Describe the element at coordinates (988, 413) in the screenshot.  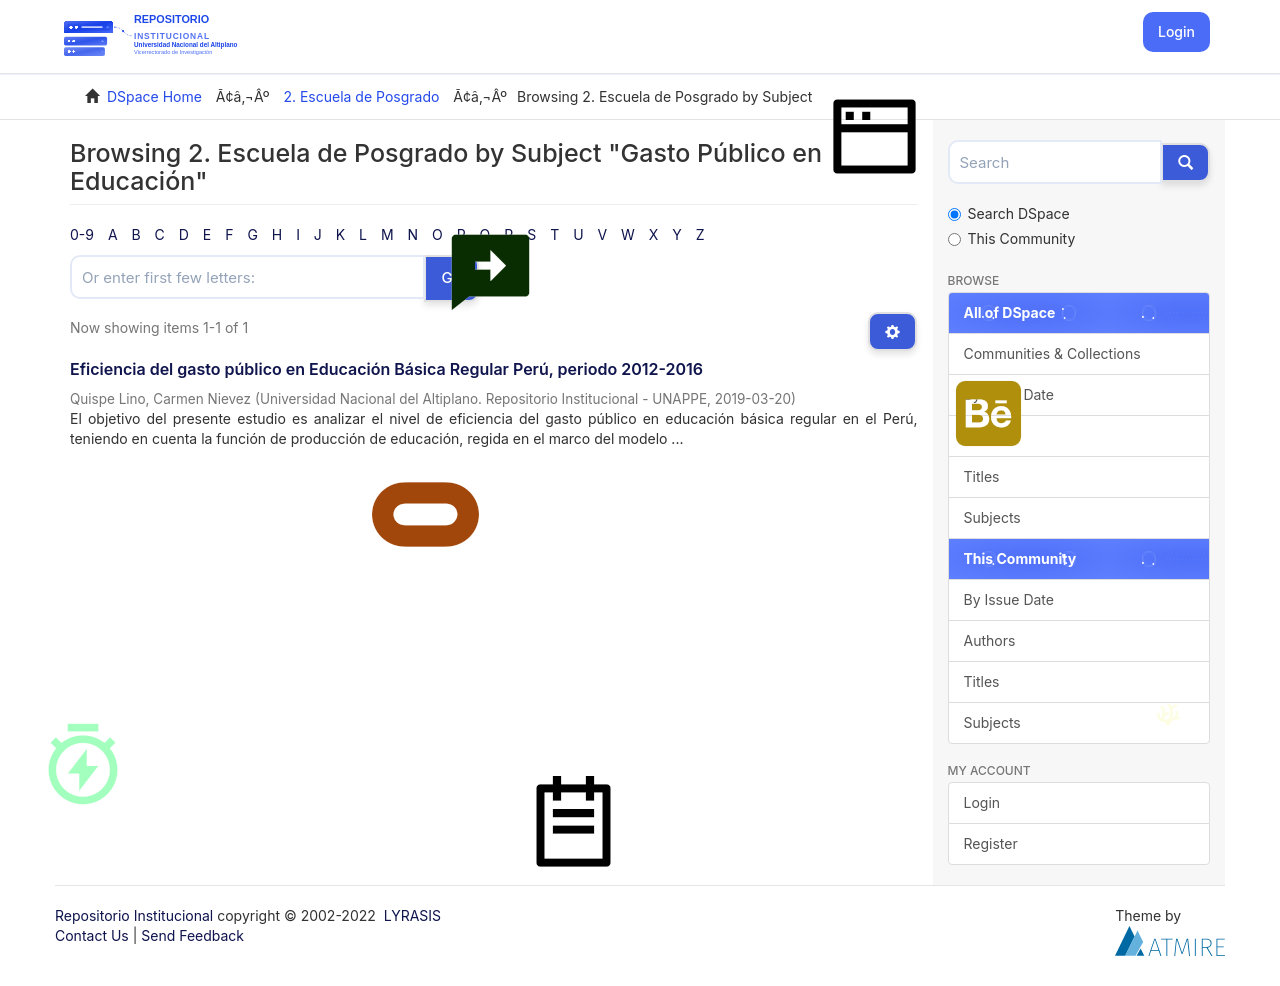
I see `visit Behance profile or portfolio` at that location.